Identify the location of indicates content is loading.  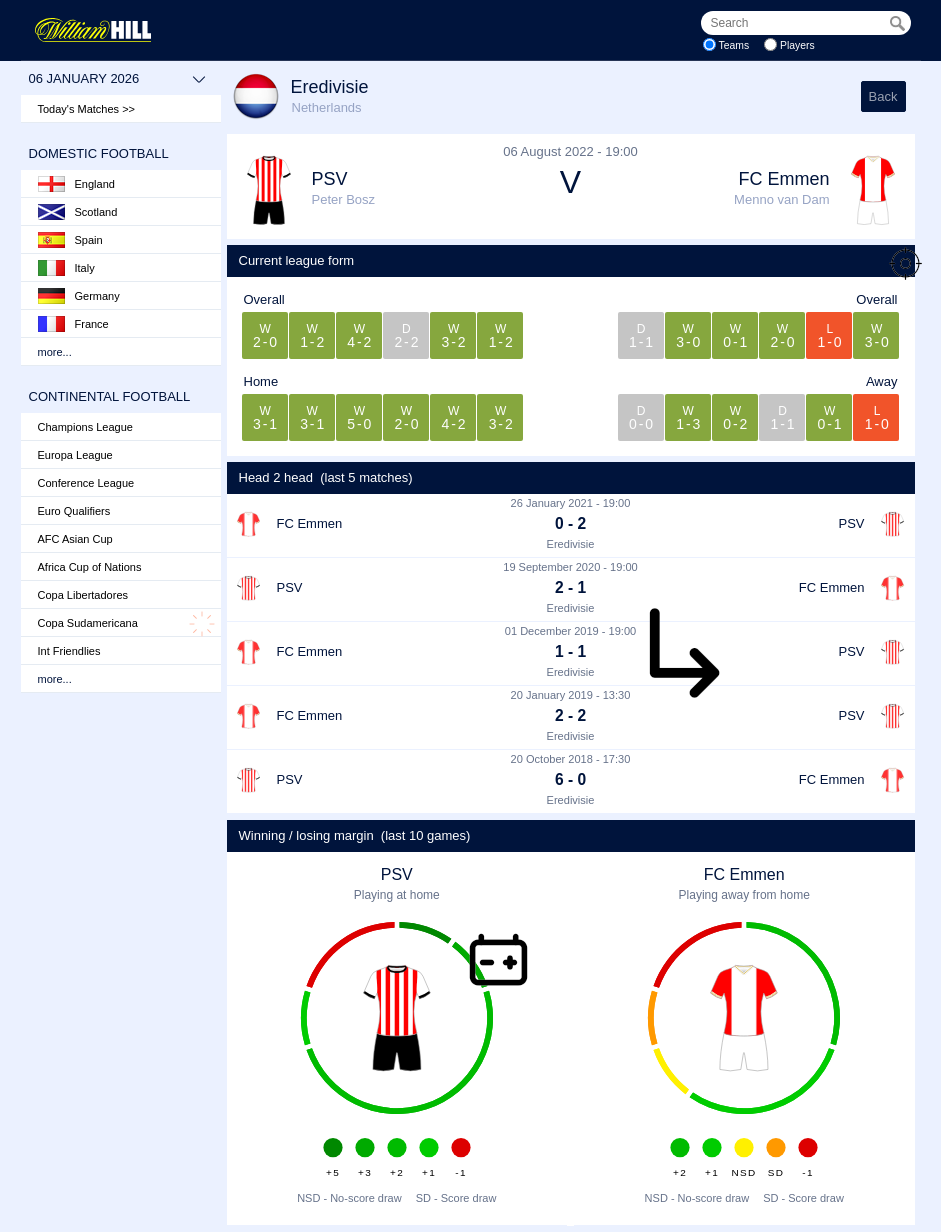
(202, 624).